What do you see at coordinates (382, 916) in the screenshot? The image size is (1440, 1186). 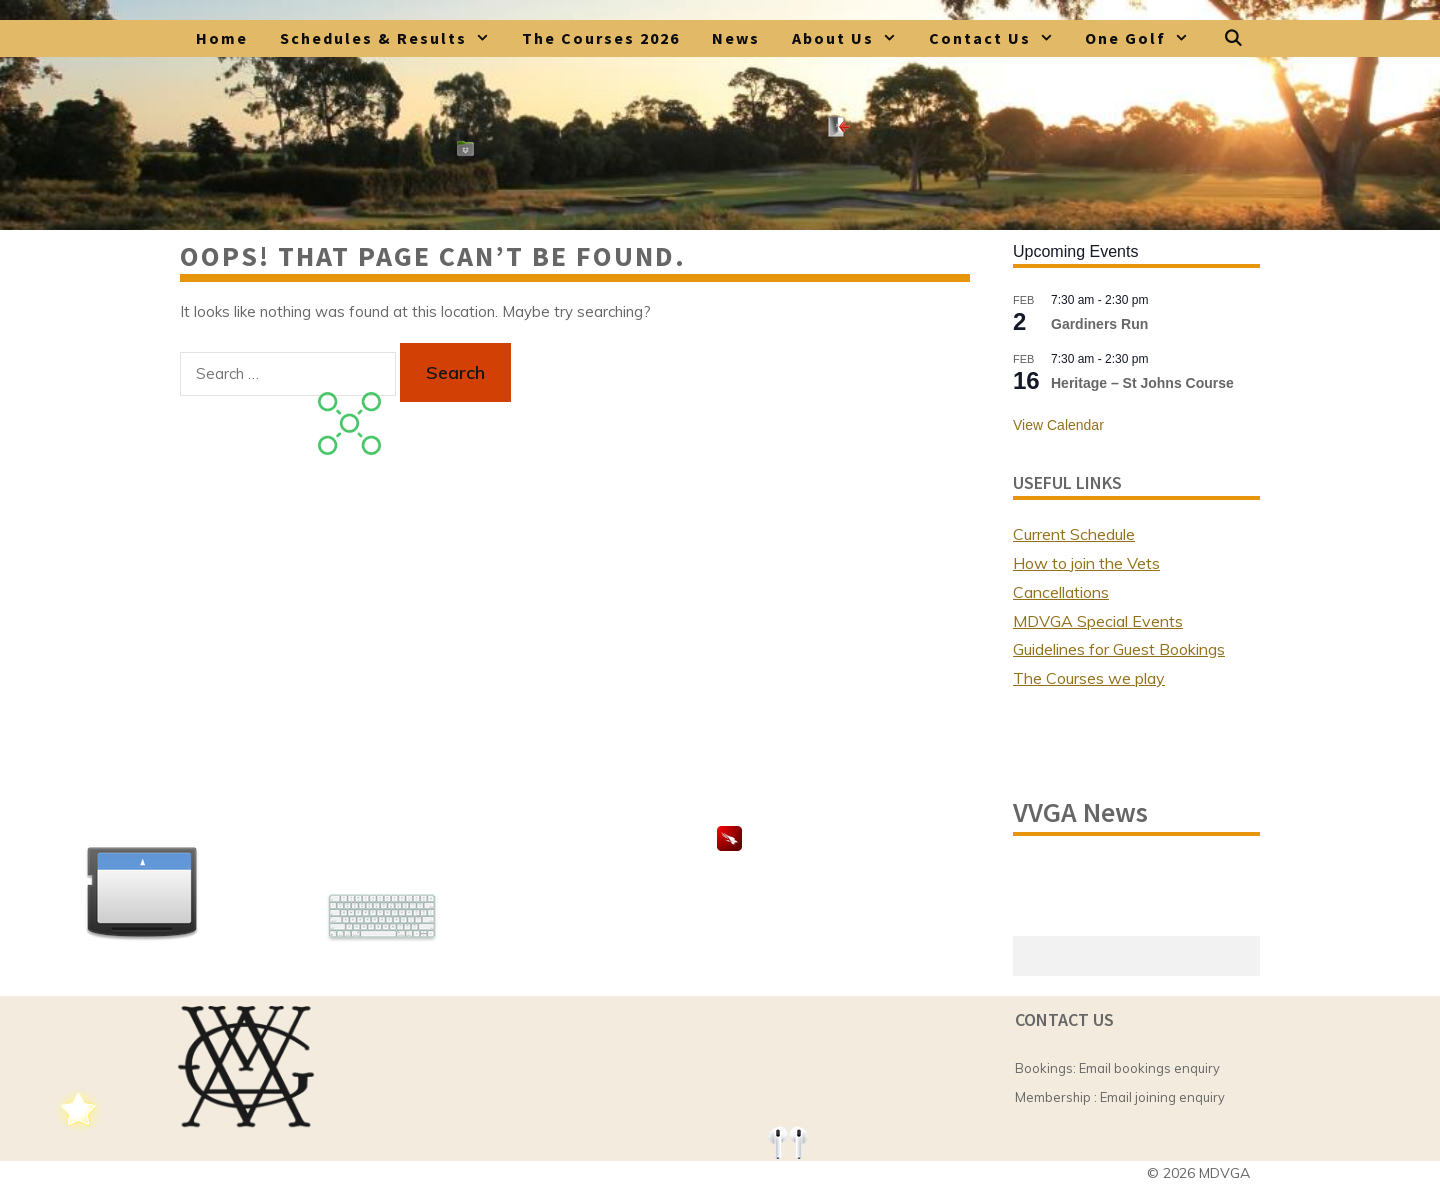 I see `connect to a wireless bluetooth keyboard` at bounding box center [382, 916].